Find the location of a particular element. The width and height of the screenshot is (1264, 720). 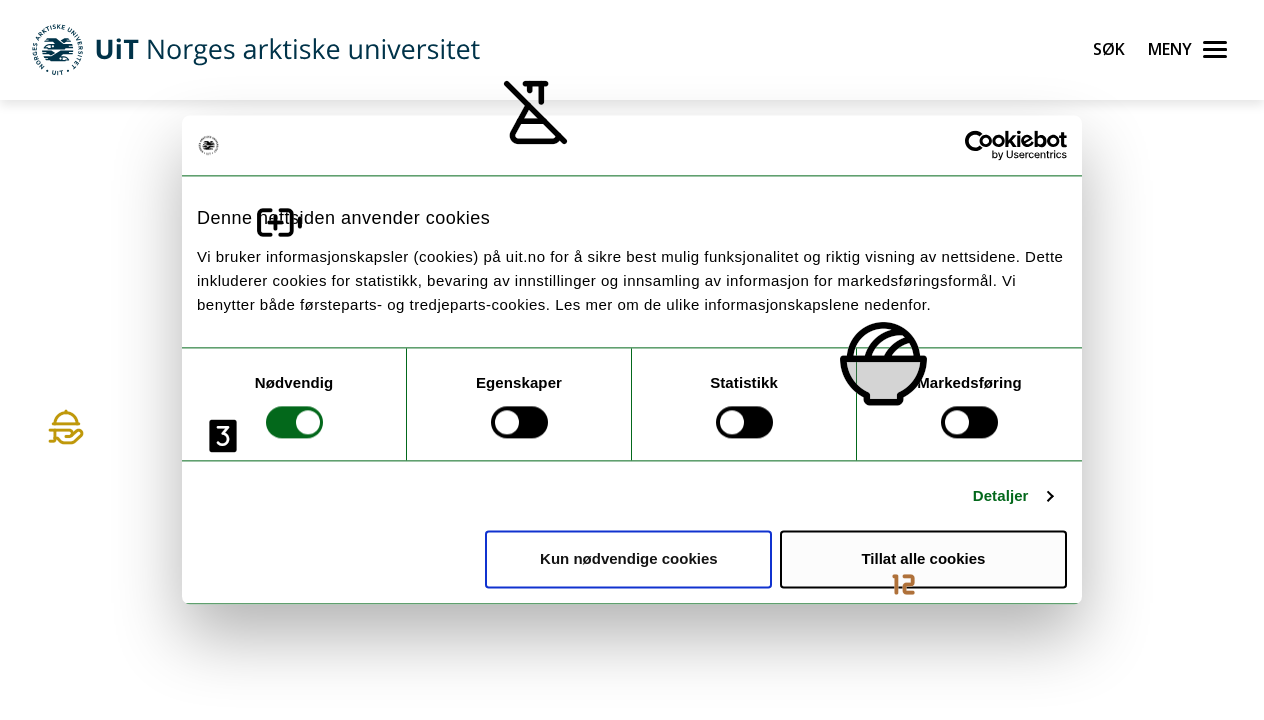

add or extend battery life is located at coordinates (279, 222).